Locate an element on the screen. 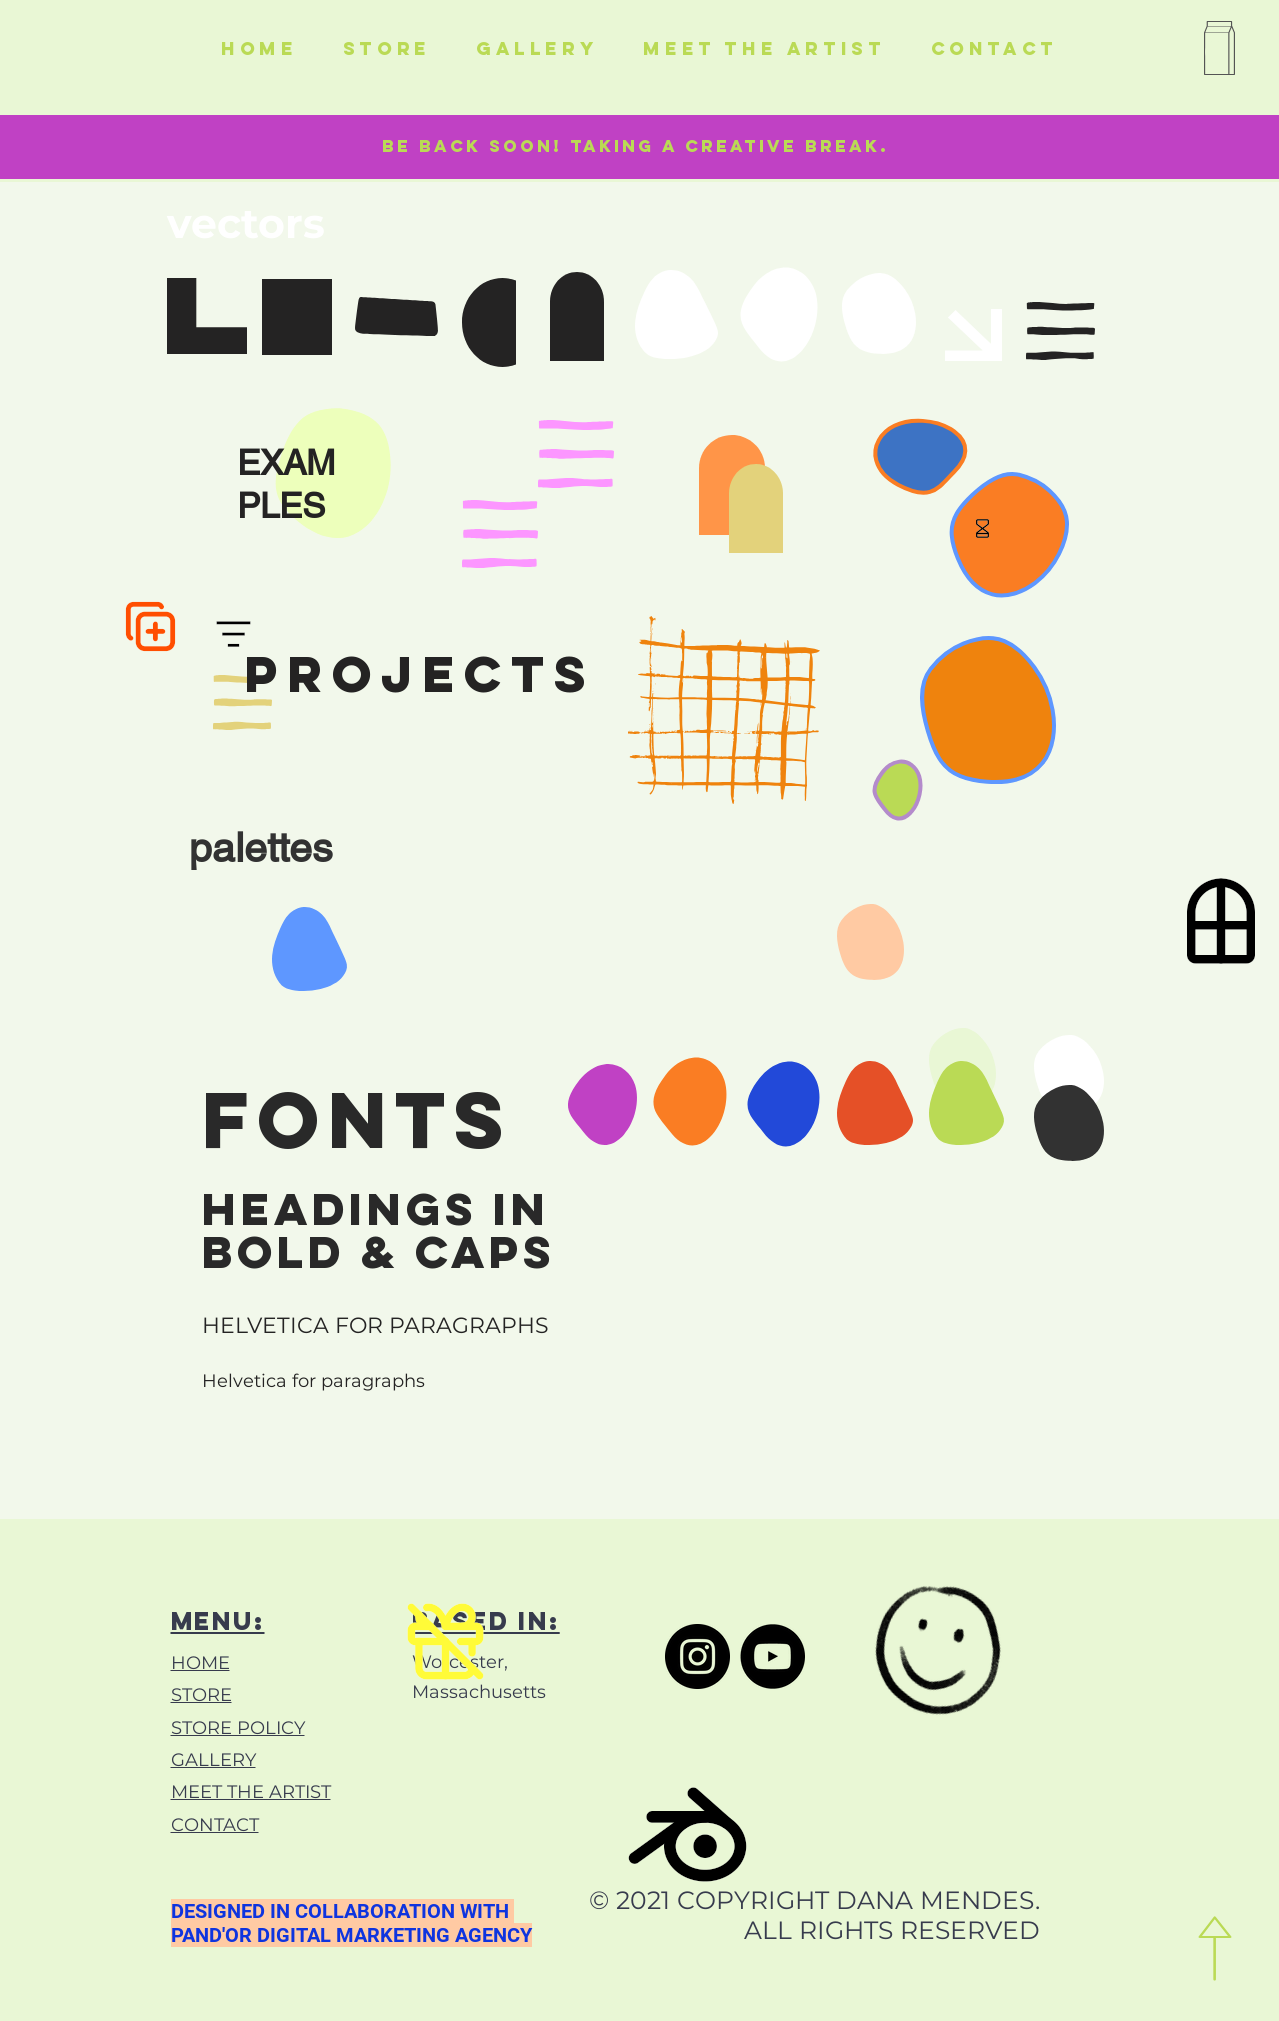 The width and height of the screenshot is (1279, 2021). filter or sort list items is located at coordinates (233, 635).